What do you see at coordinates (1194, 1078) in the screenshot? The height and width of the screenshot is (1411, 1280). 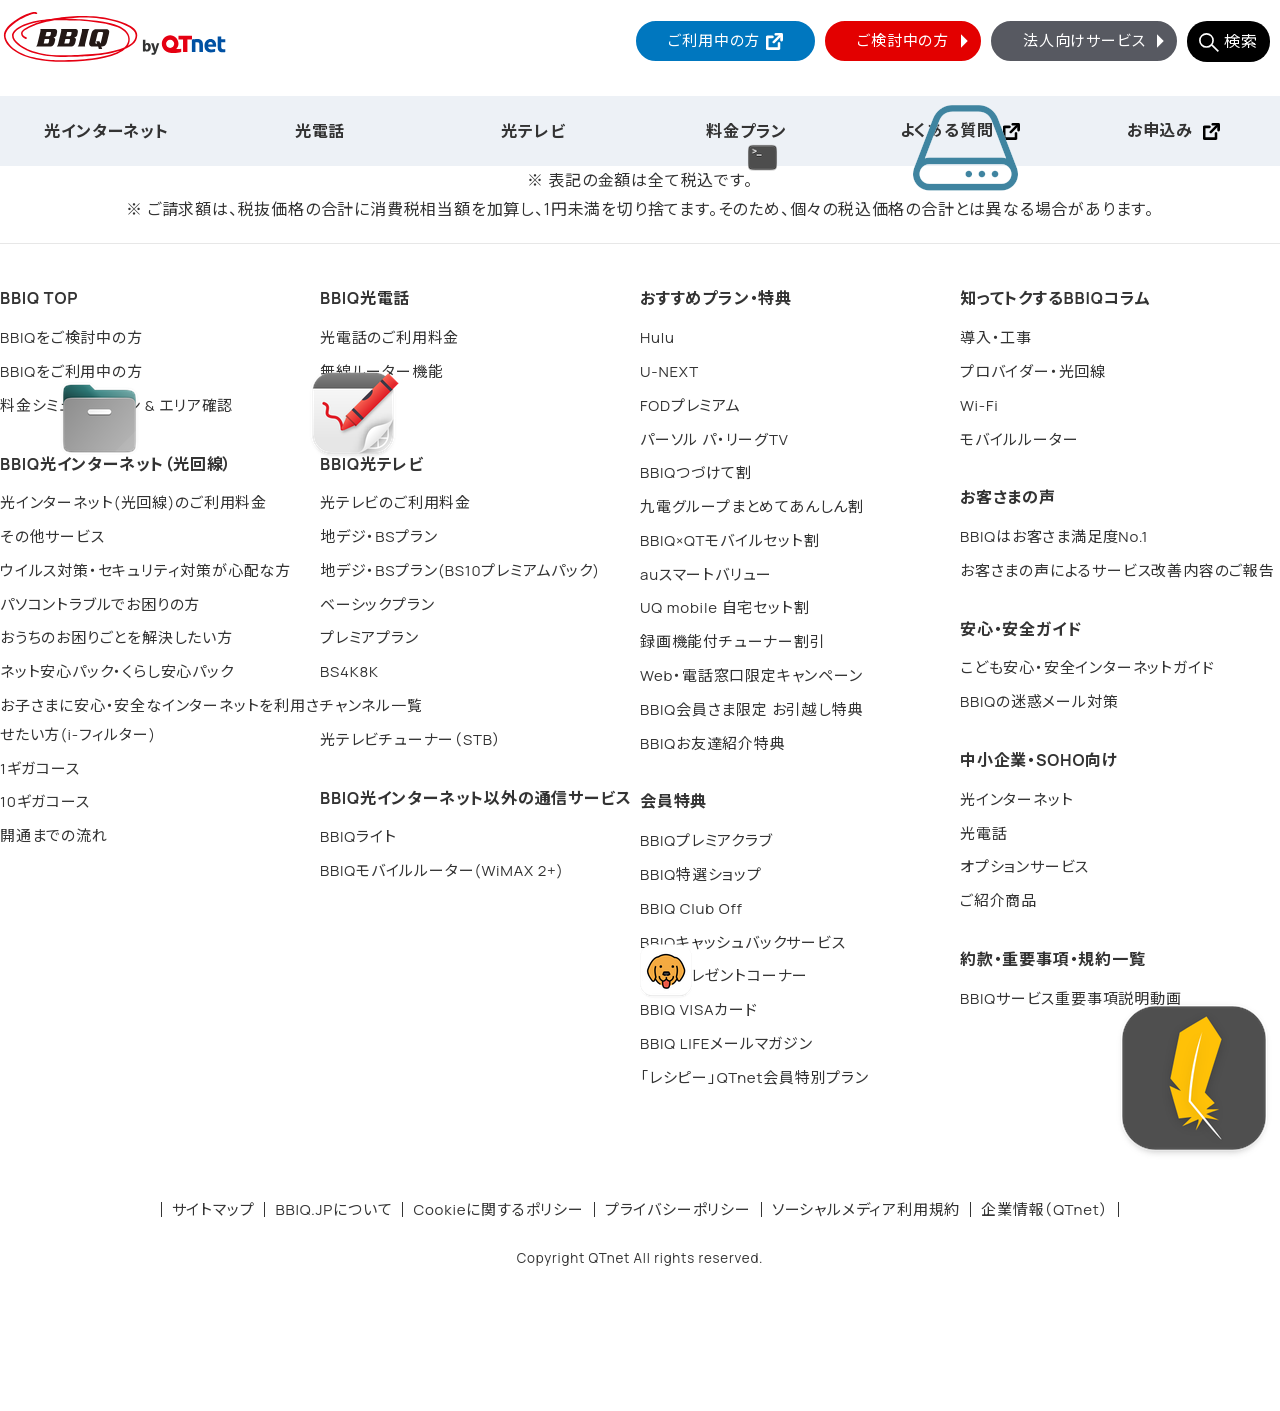 I see `launch linux lite application` at bounding box center [1194, 1078].